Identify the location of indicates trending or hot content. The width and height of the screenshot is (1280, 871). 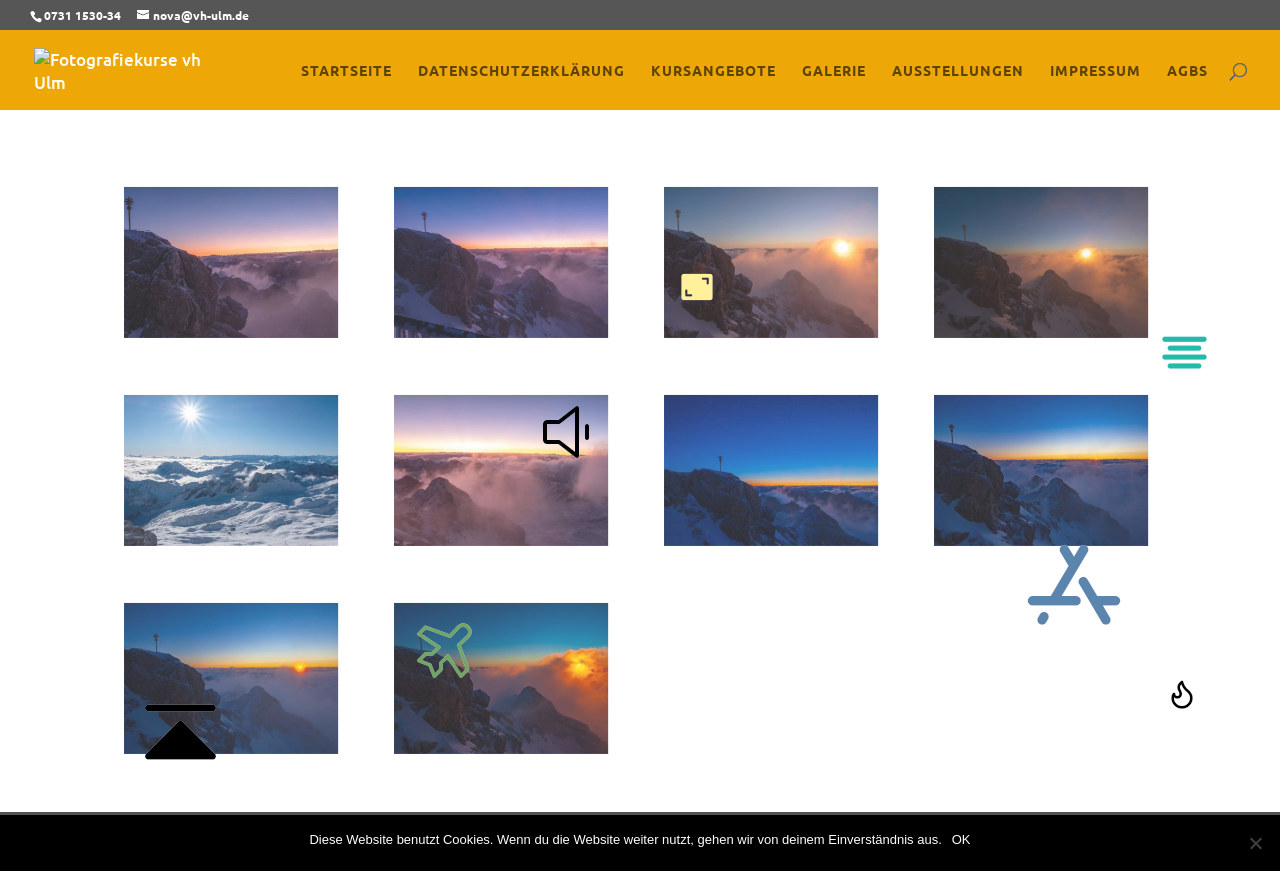
(1182, 694).